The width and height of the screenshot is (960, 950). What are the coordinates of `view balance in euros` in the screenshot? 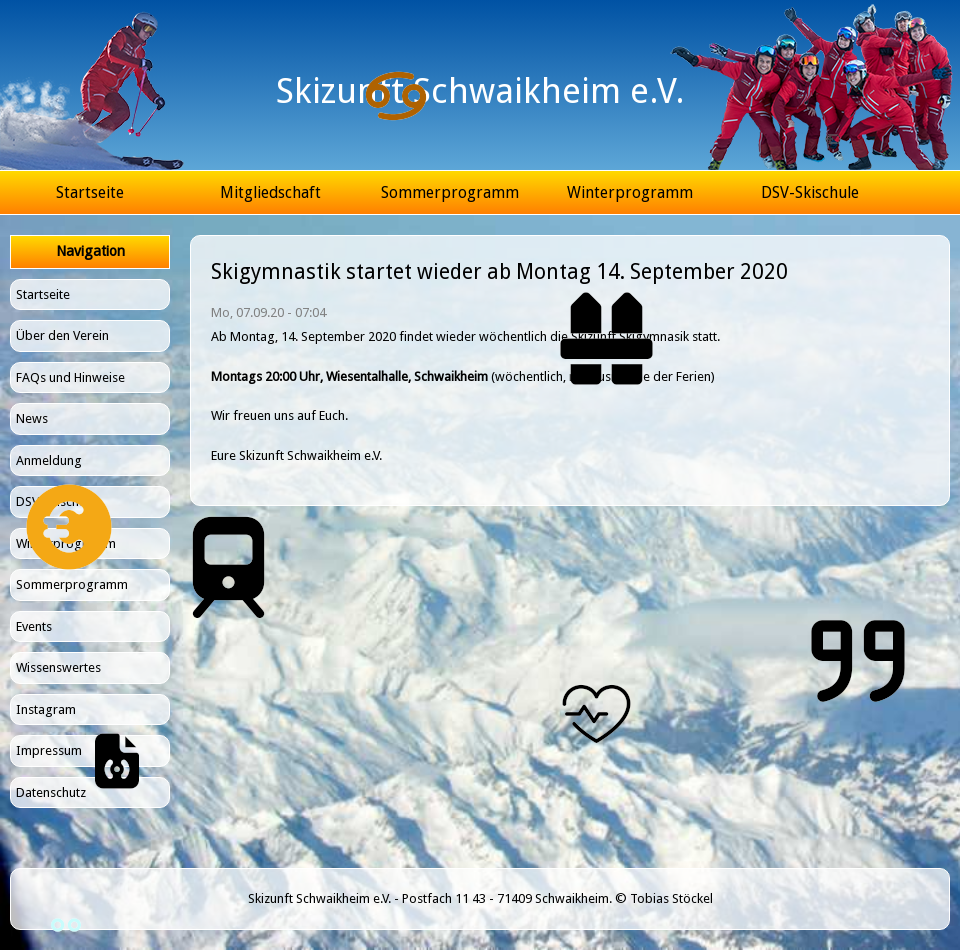 It's located at (69, 527).